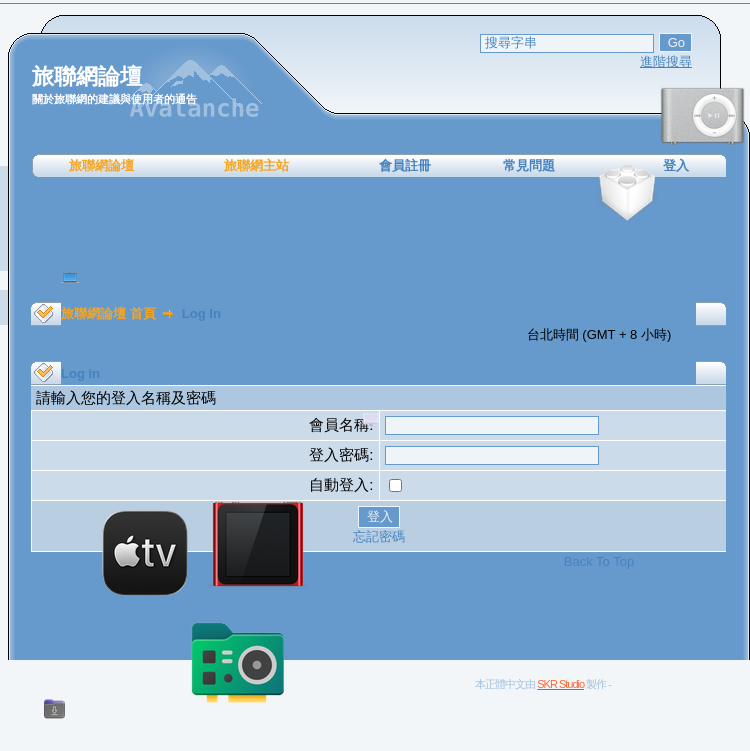 The width and height of the screenshot is (750, 751). Describe the element at coordinates (627, 193) in the screenshot. I see `a quicklook plugin or generator component` at that location.